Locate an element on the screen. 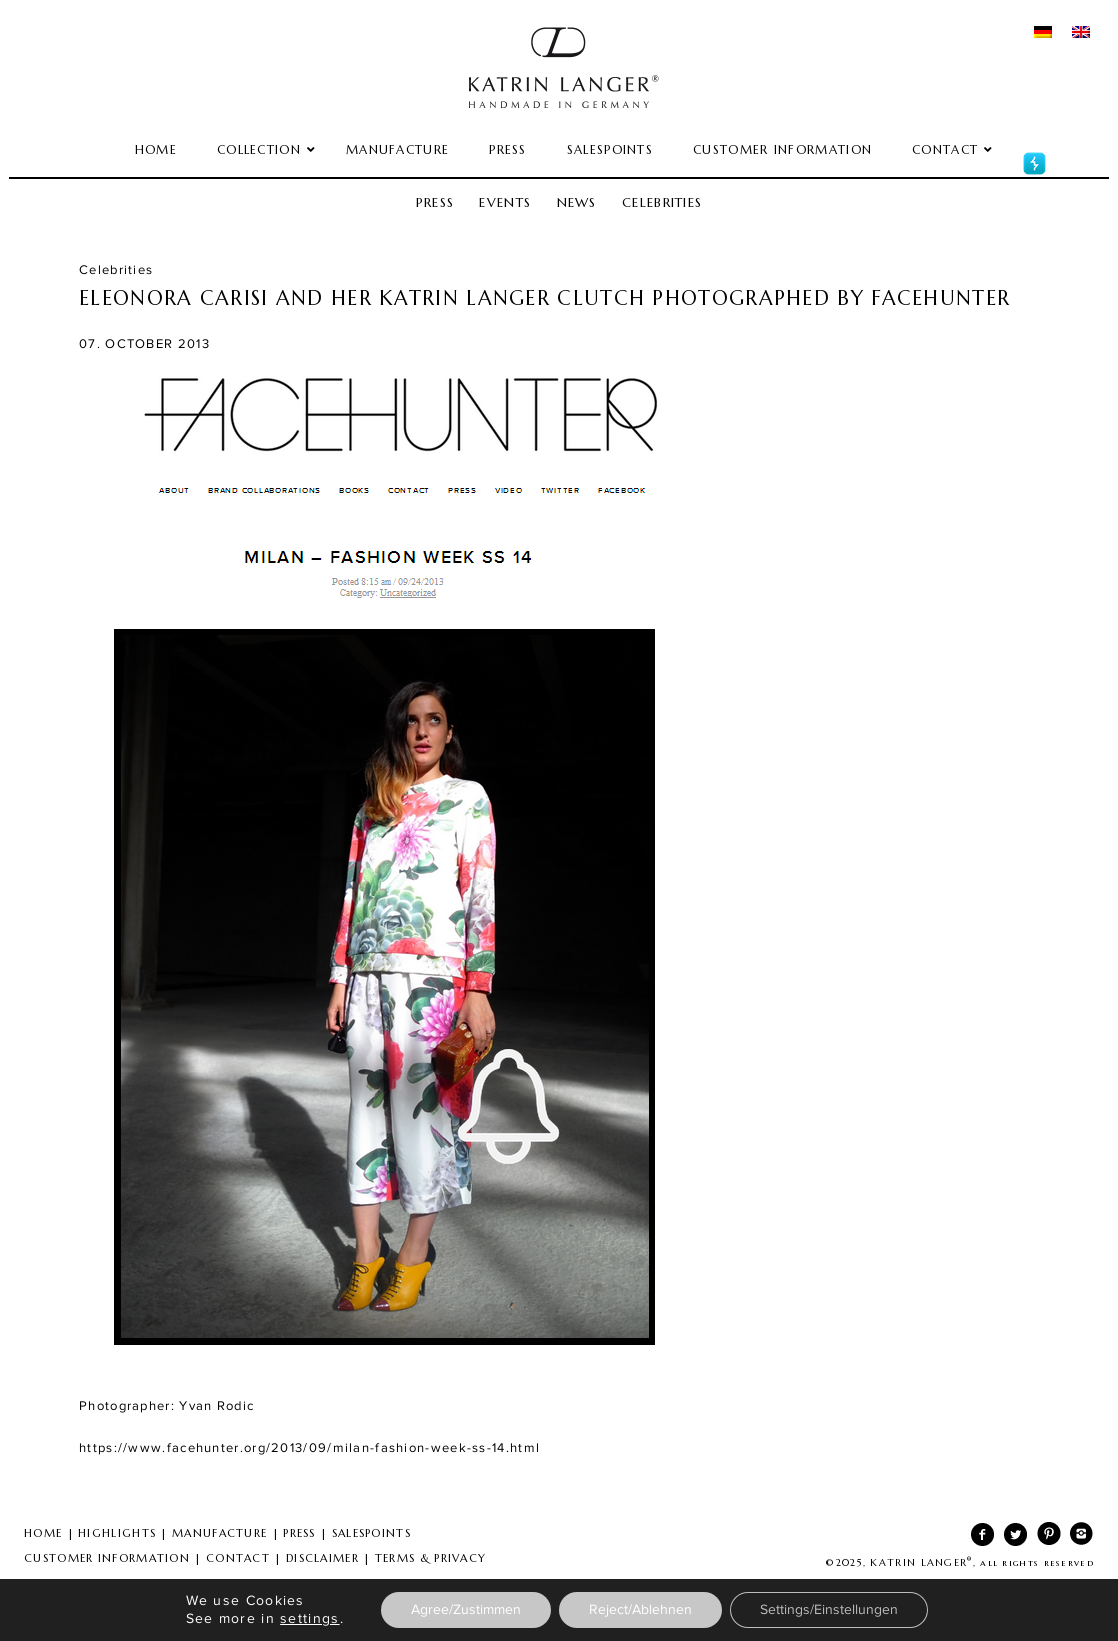 This screenshot has height=1641, width=1118. notifications are currently disabled is located at coordinates (508, 1106).